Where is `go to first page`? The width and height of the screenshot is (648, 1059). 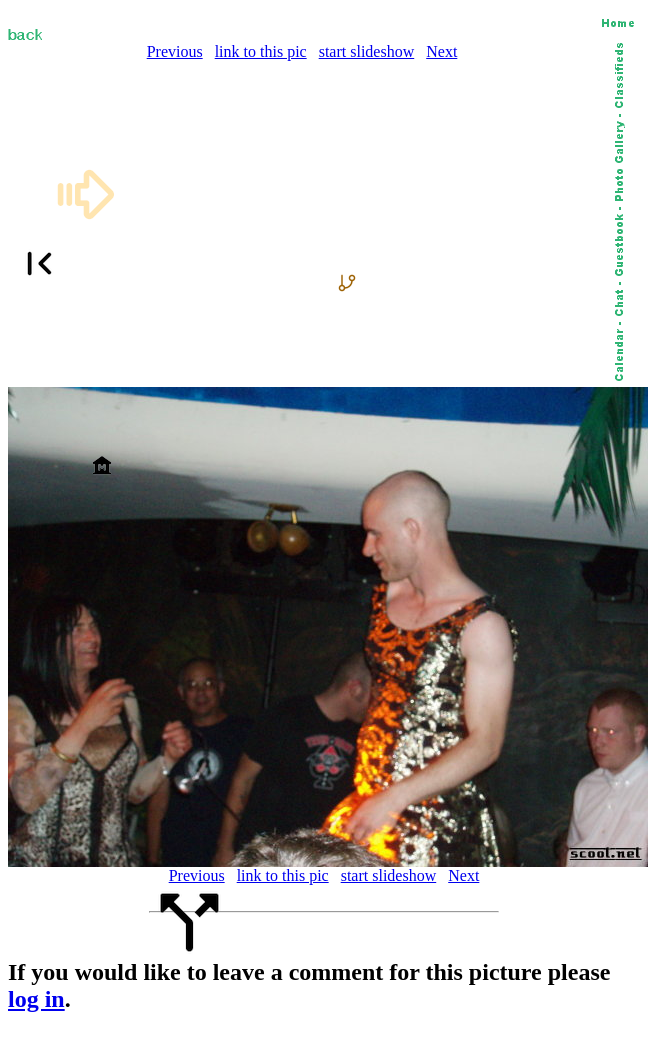
go to first page is located at coordinates (39, 263).